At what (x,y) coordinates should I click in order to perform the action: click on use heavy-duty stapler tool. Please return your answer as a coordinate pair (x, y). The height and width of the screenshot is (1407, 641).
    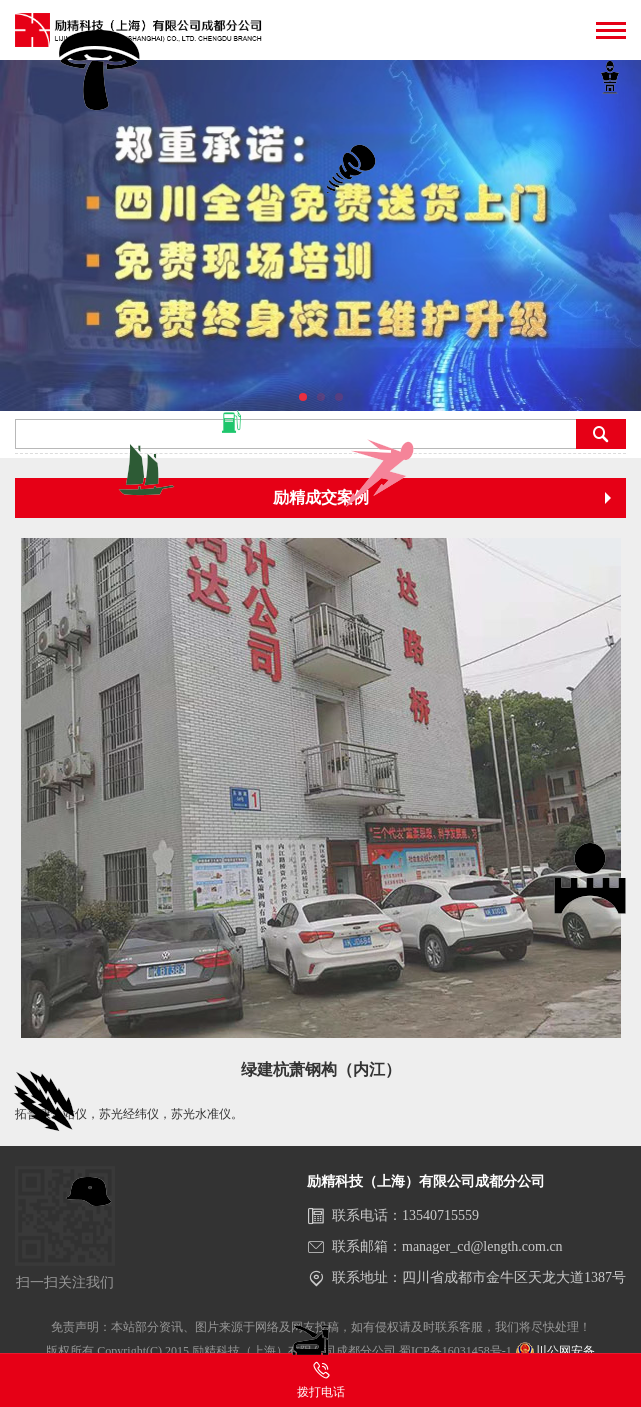
    Looking at the image, I should click on (310, 1339).